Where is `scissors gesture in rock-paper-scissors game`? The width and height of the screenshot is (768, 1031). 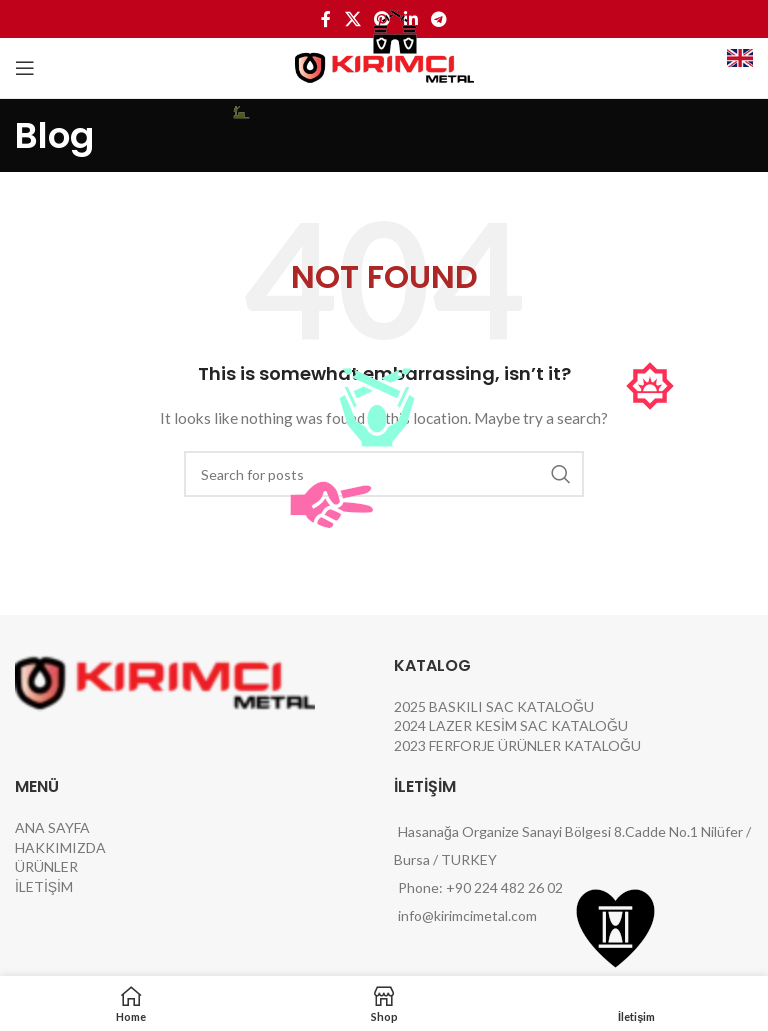
scissors gesture in rock-paper-scissors game is located at coordinates (333, 500).